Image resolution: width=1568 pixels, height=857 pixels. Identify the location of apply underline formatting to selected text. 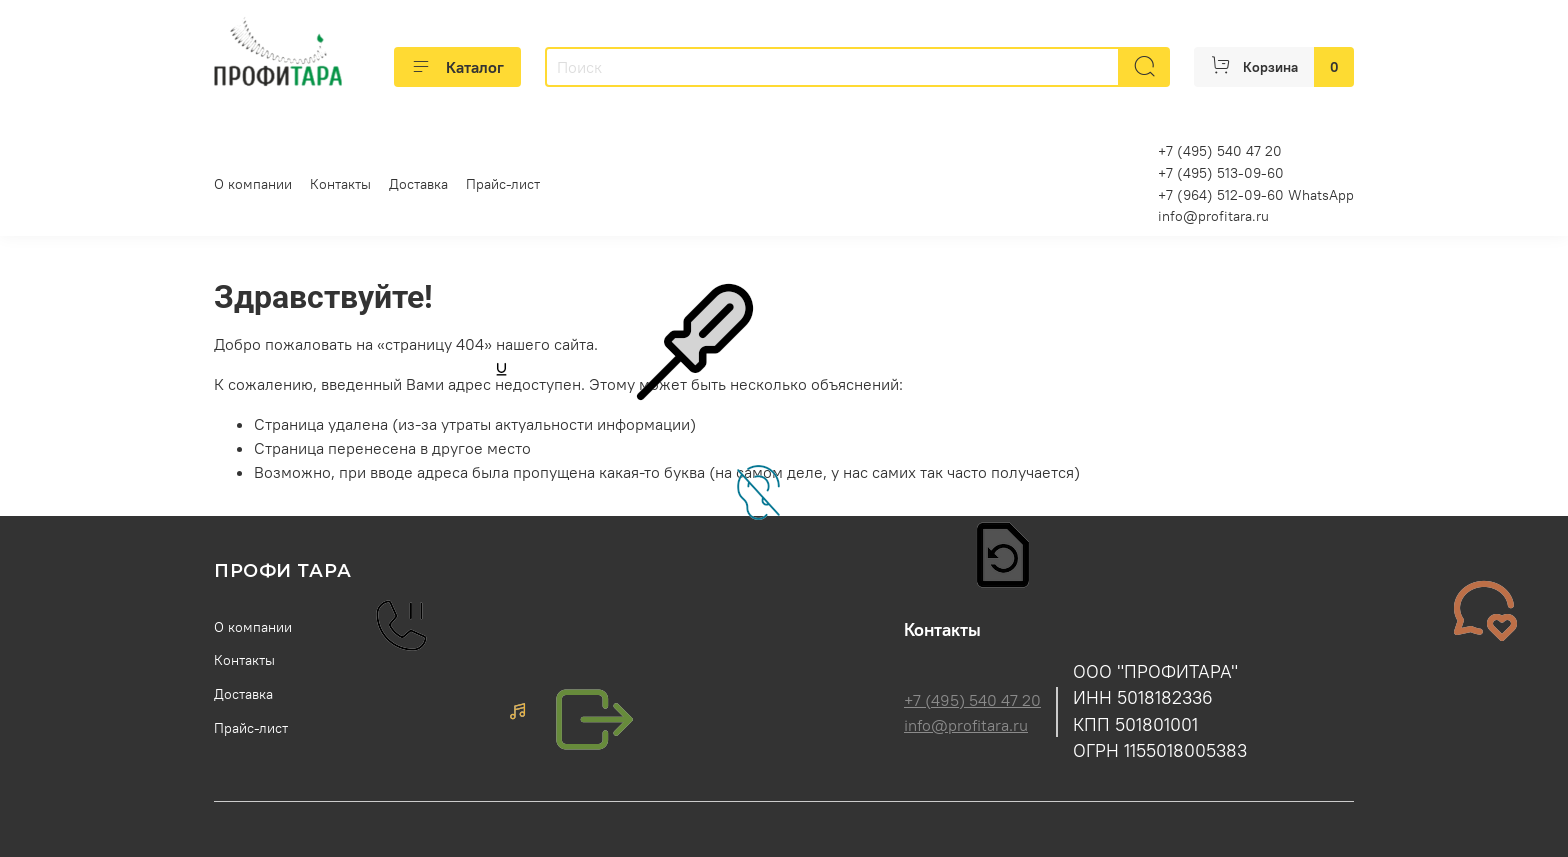
(501, 368).